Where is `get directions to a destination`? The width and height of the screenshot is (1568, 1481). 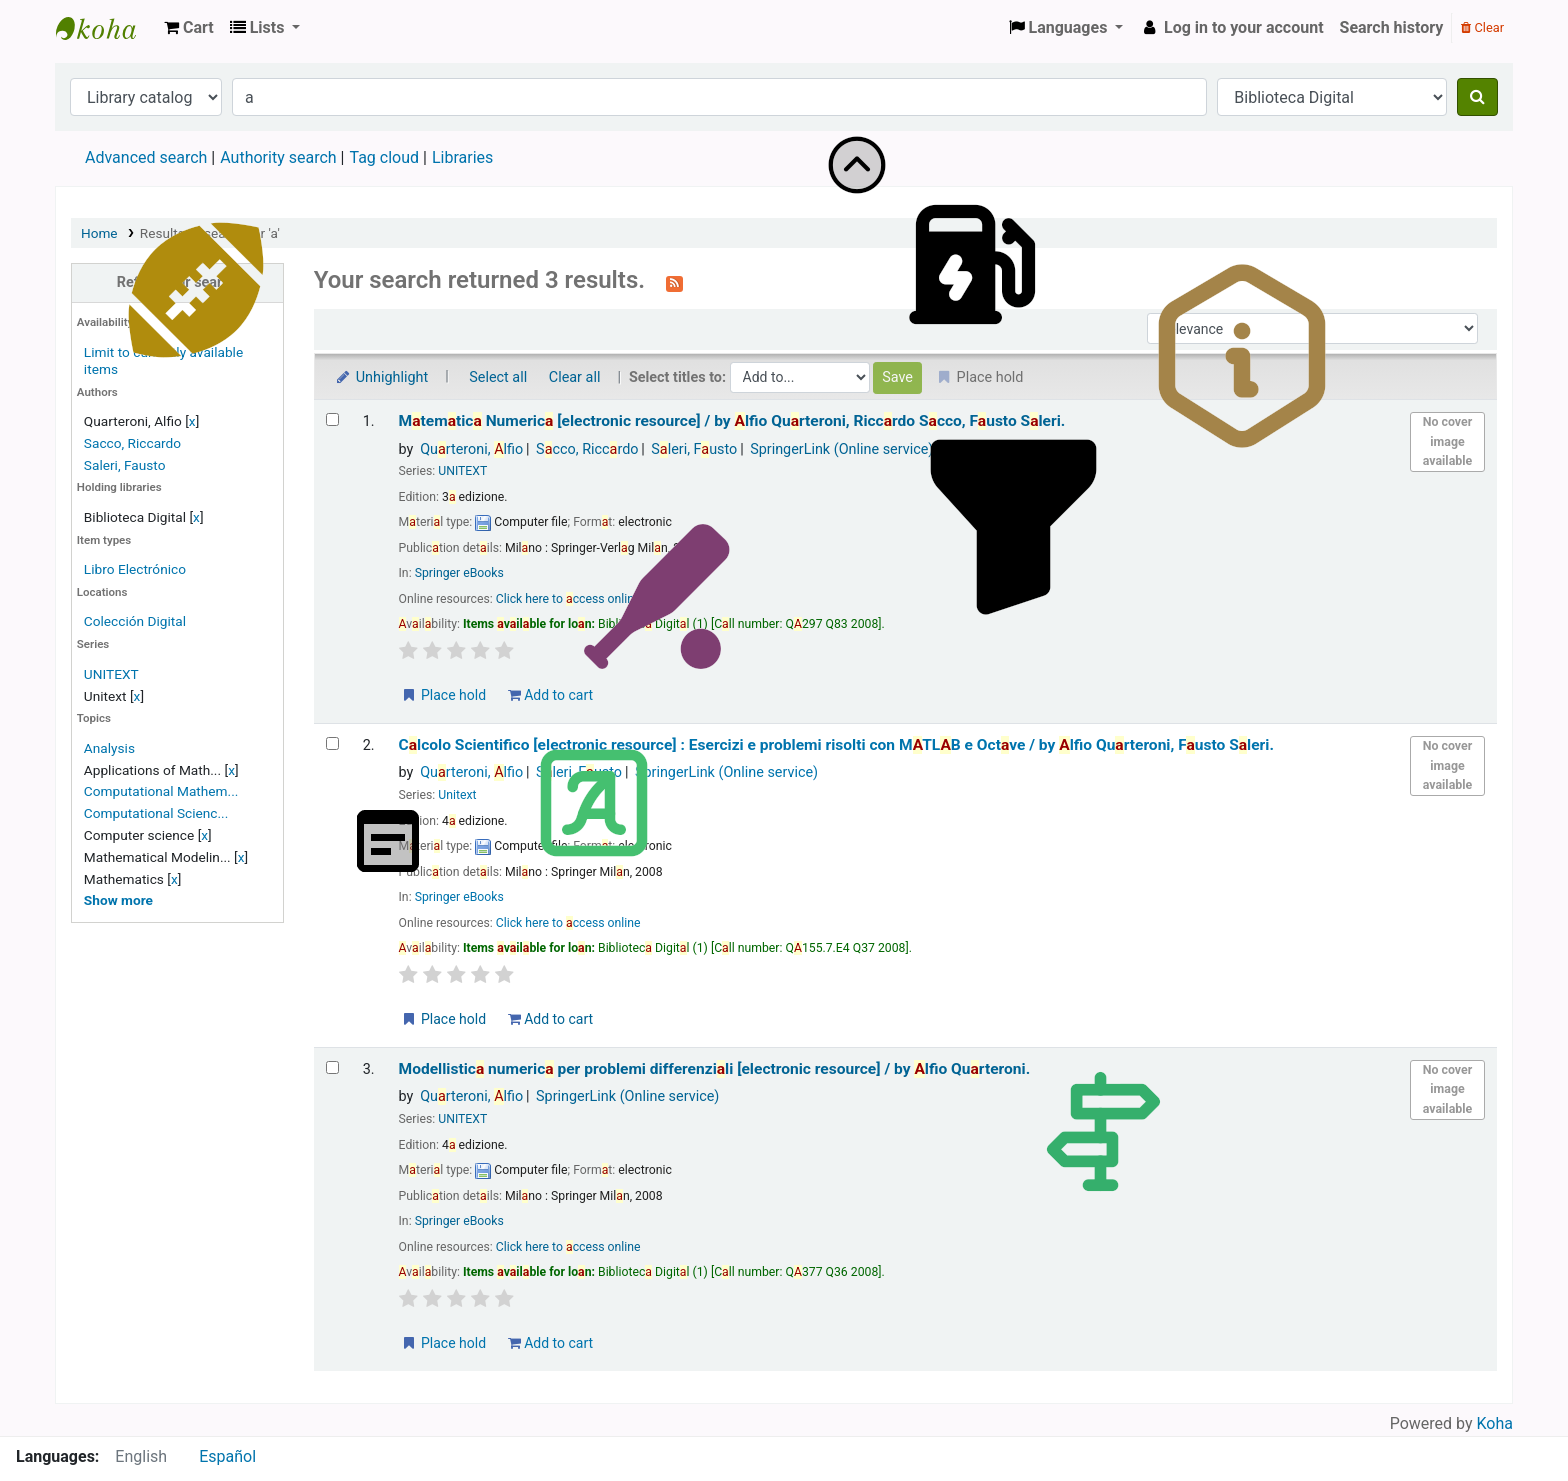
get directions to a destination is located at coordinates (1100, 1131).